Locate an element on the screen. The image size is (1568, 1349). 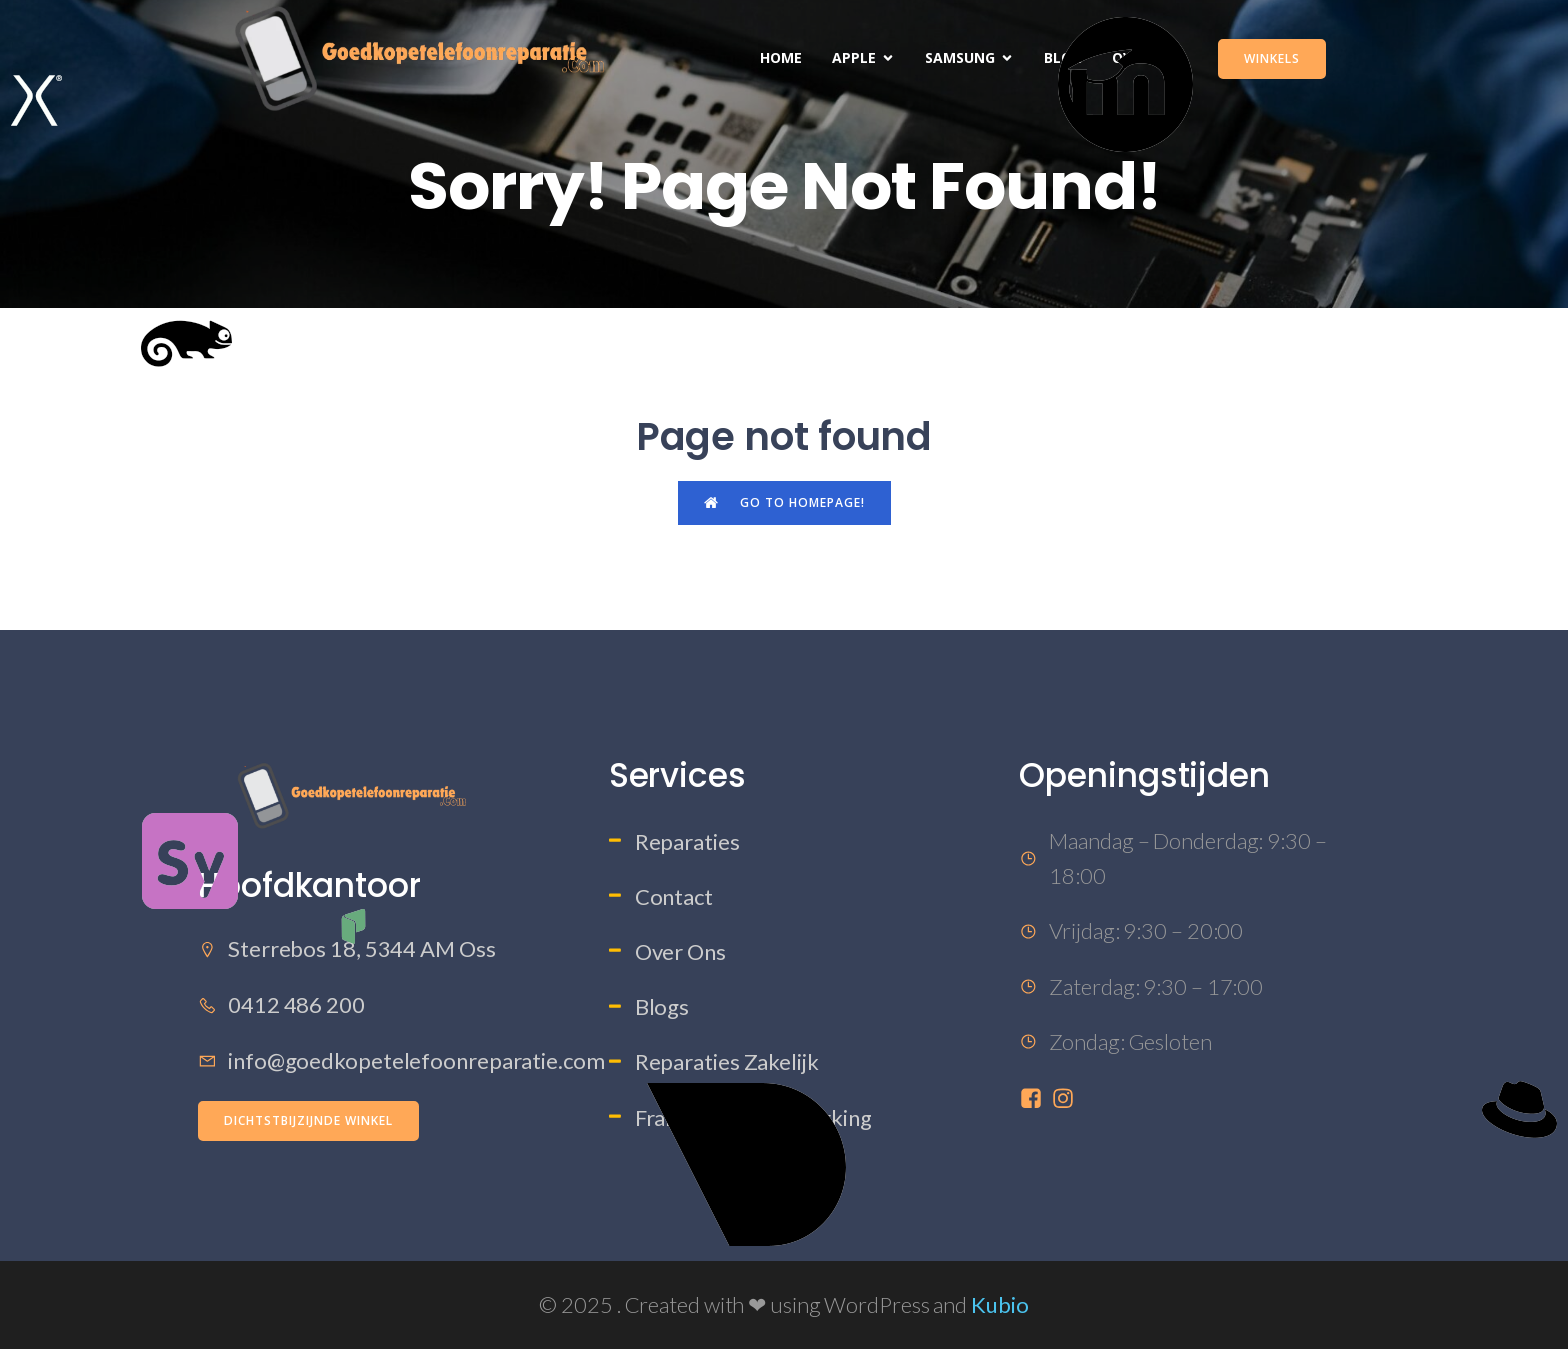
open Moodle learning management system is located at coordinates (1125, 84).